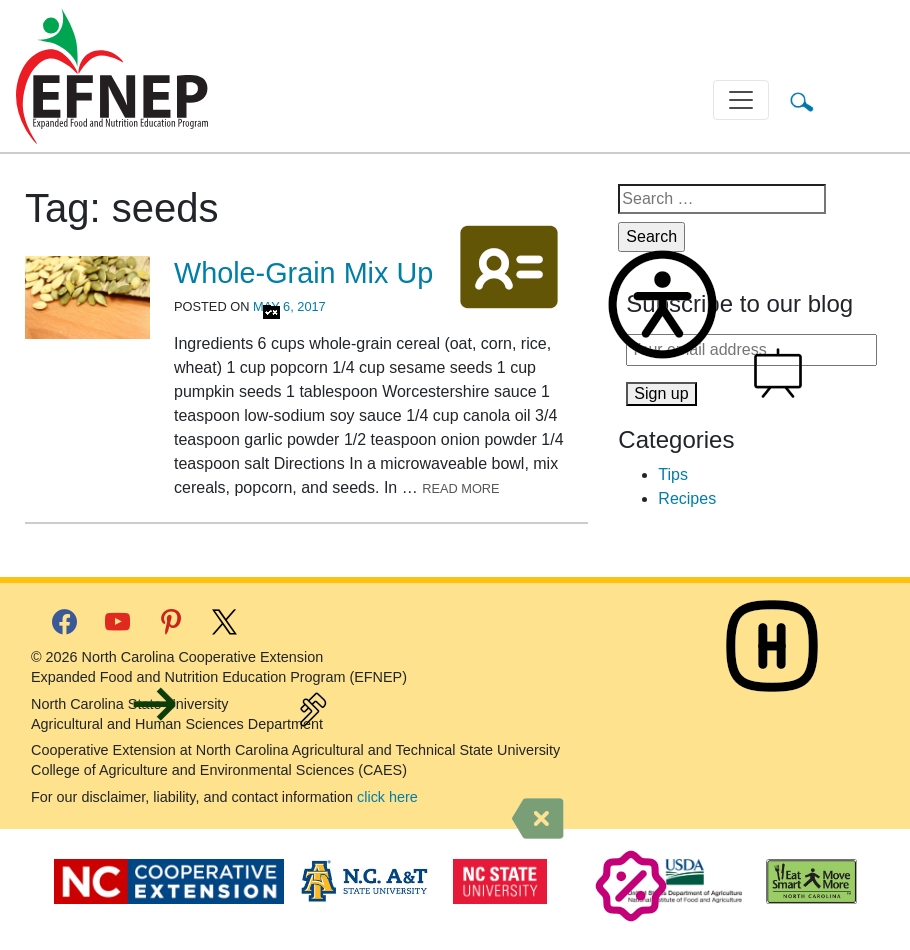 This screenshot has width=910, height=950. I want to click on delete the previous character, so click(539, 818).